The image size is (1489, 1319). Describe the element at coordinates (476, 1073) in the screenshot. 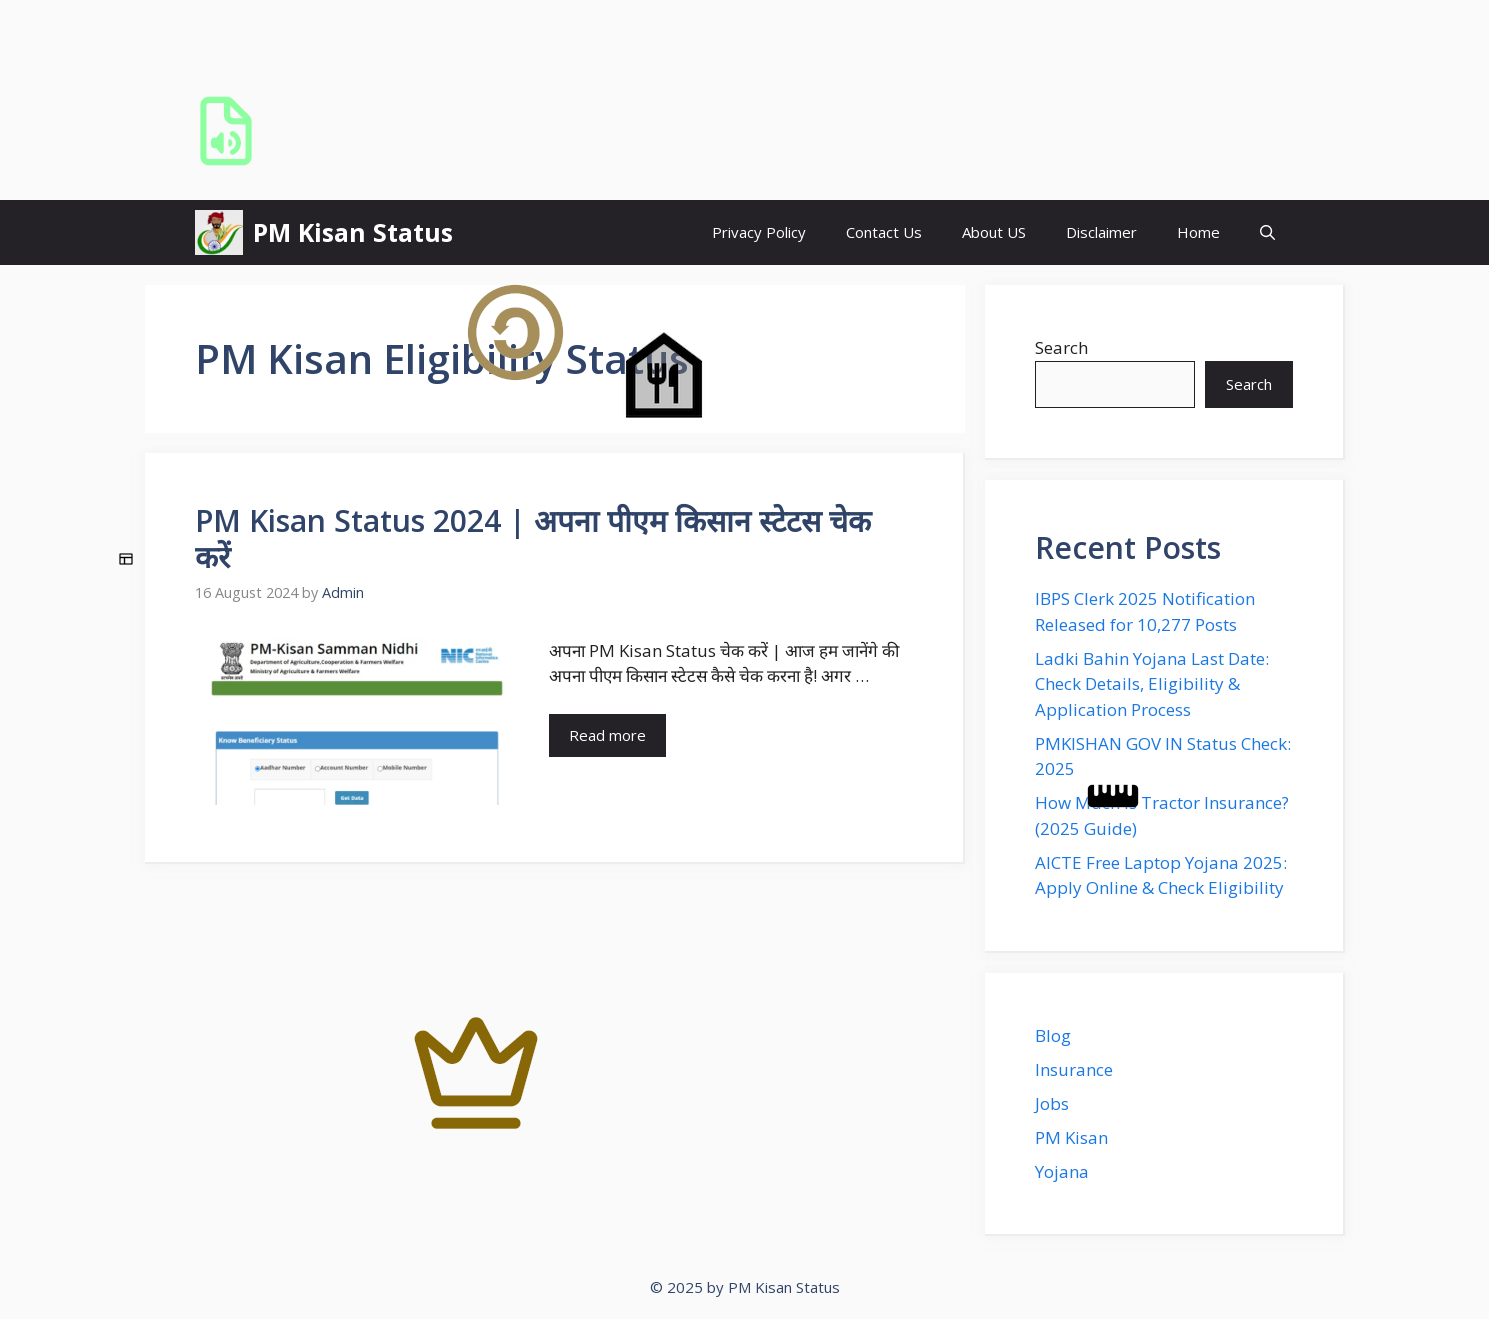

I see `indicates premium or pro membership status` at that location.